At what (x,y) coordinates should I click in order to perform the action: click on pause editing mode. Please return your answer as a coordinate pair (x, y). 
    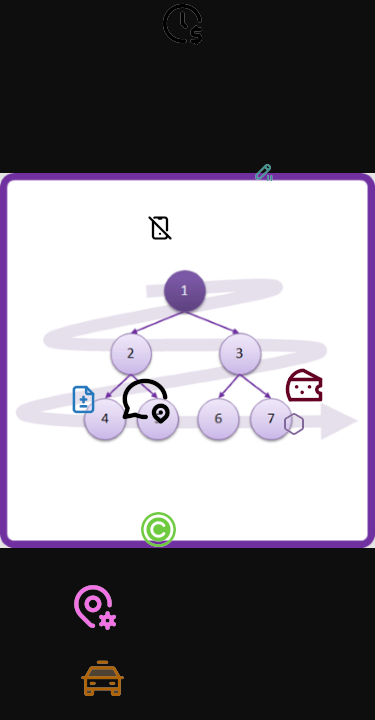
    Looking at the image, I should click on (263, 171).